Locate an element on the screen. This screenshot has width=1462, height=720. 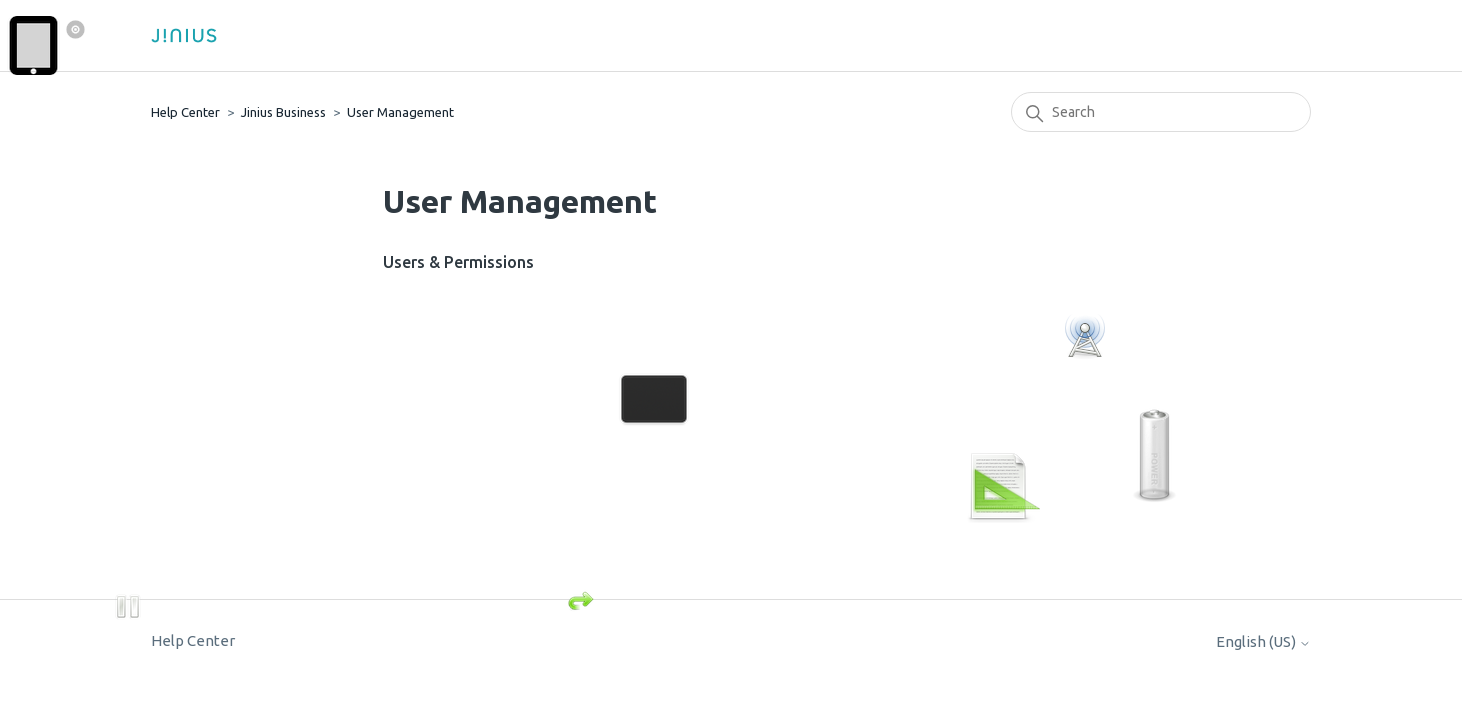
view connected iPad device is located at coordinates (33, 45).